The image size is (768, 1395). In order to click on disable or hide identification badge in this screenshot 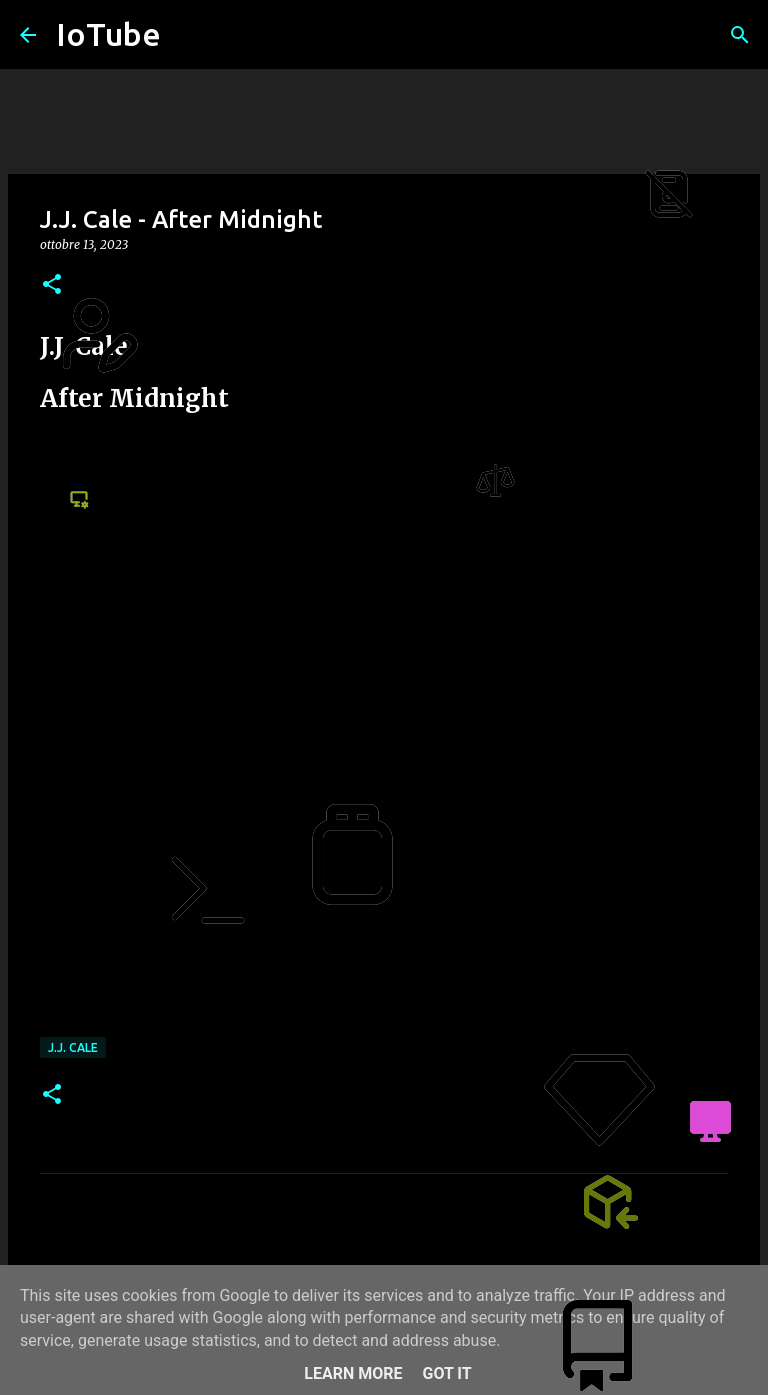, I will do `click(669, 194)`.